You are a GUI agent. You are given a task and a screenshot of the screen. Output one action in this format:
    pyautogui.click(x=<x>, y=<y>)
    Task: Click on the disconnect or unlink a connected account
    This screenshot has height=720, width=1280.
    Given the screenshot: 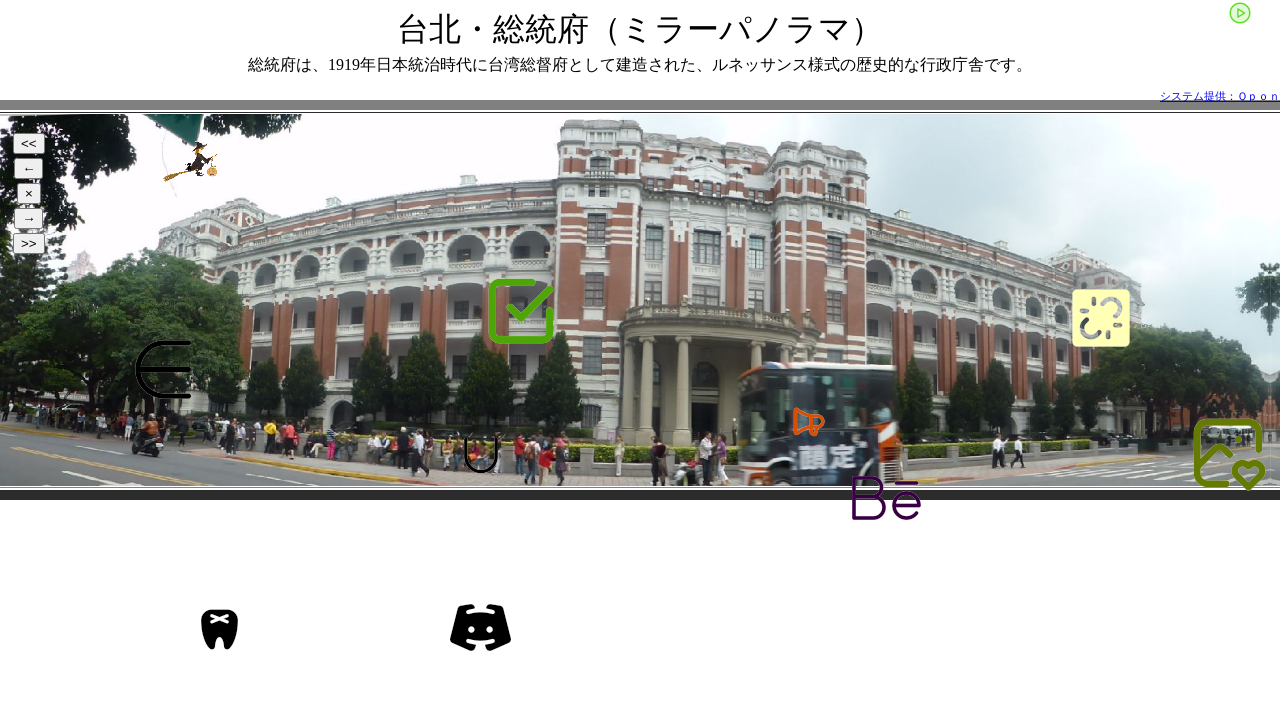 What is the action you would take?
    pyautogui.click(x=1101, y=318)
    